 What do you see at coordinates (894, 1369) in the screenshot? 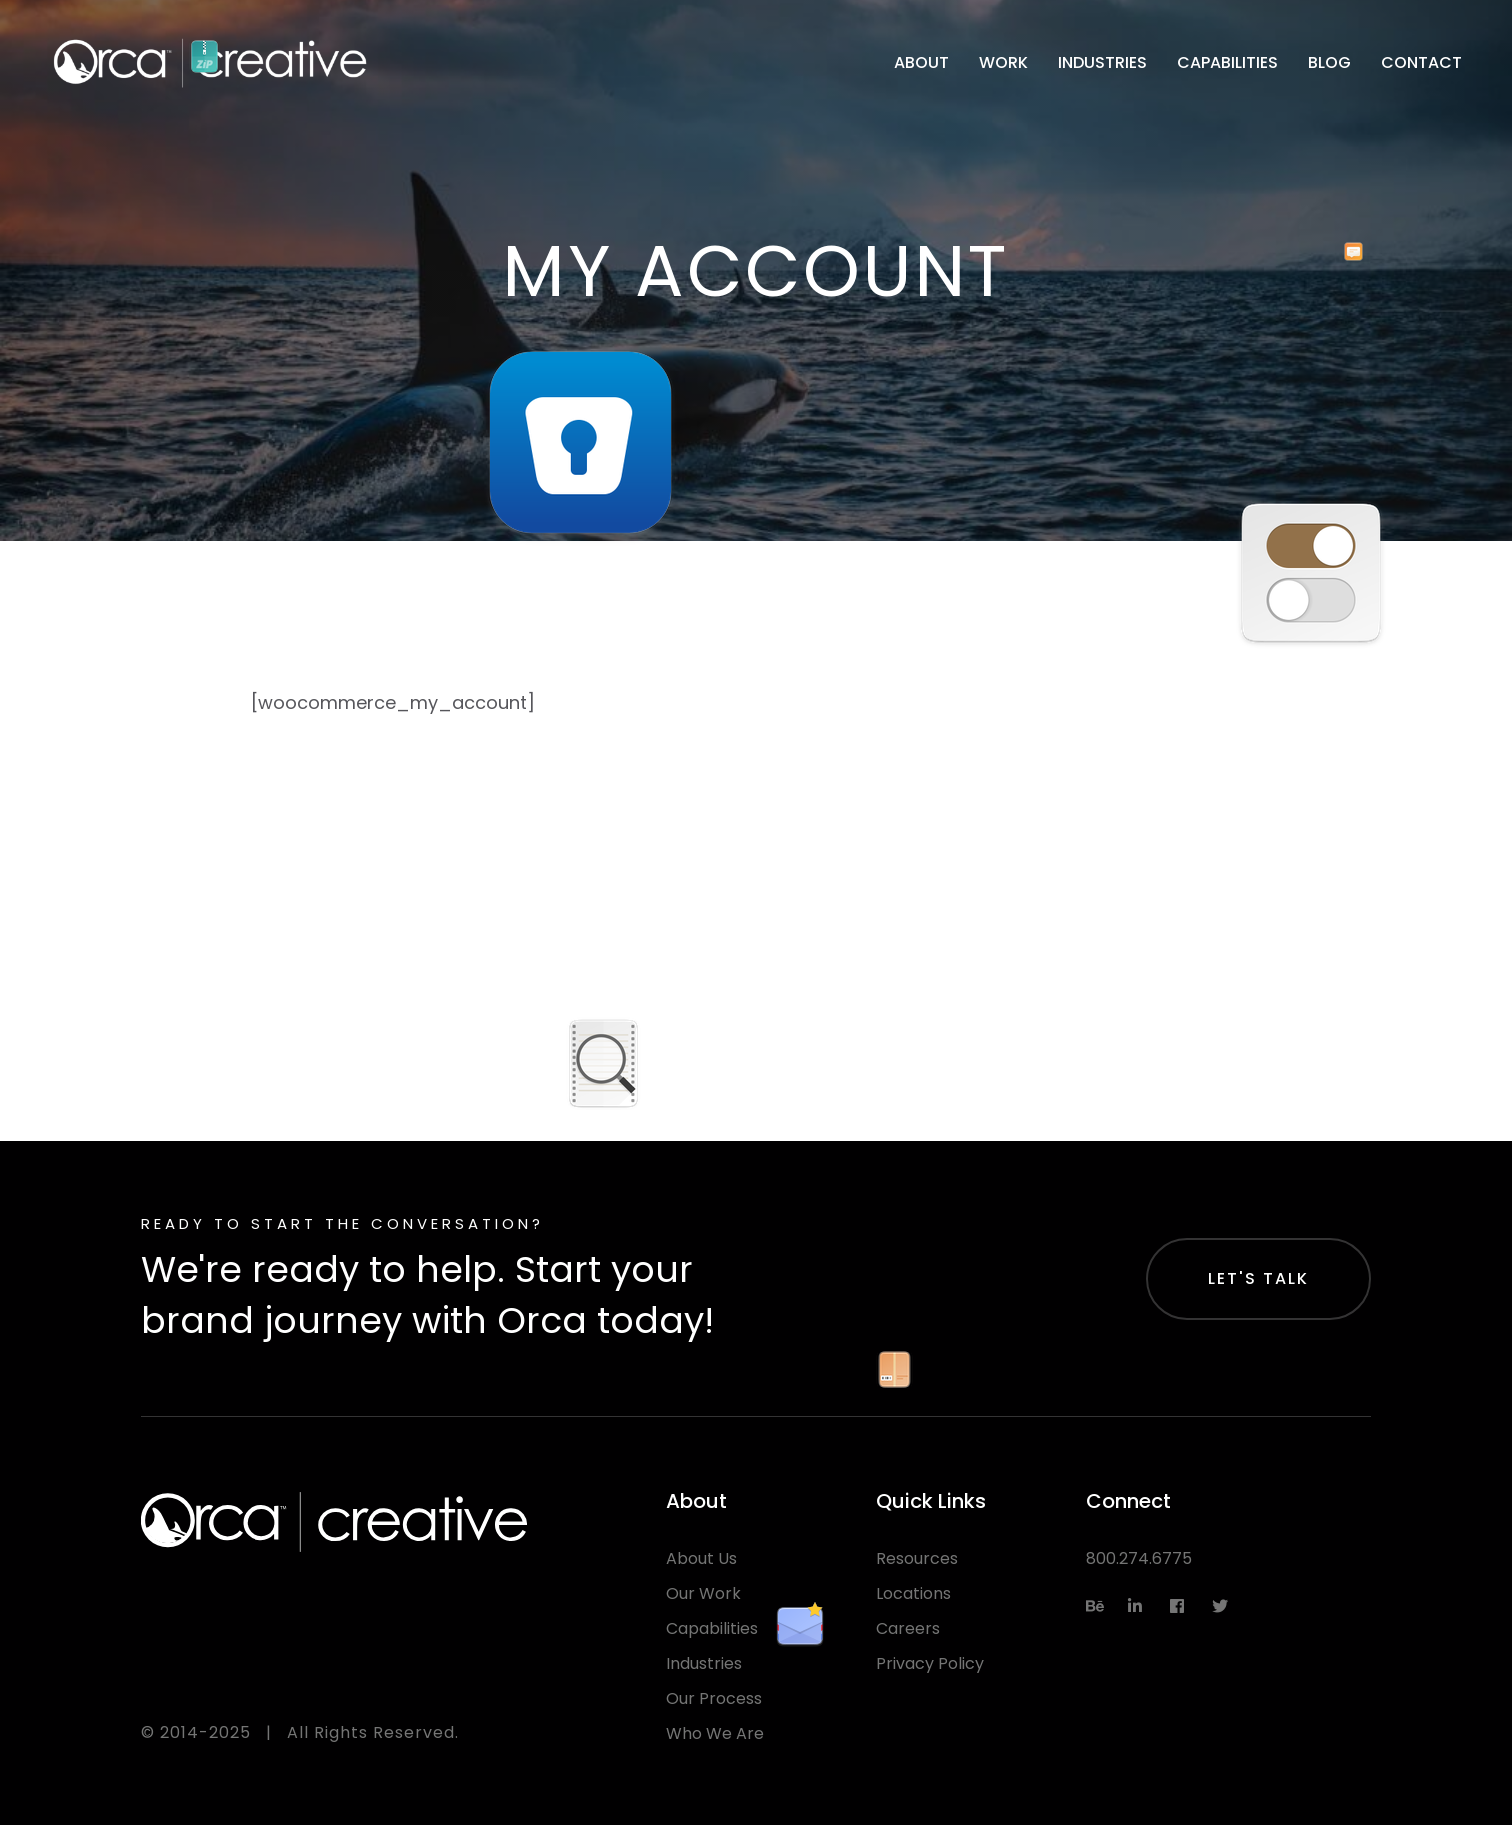
I see `a package or archive file type` at bounding box center [894, 1369].